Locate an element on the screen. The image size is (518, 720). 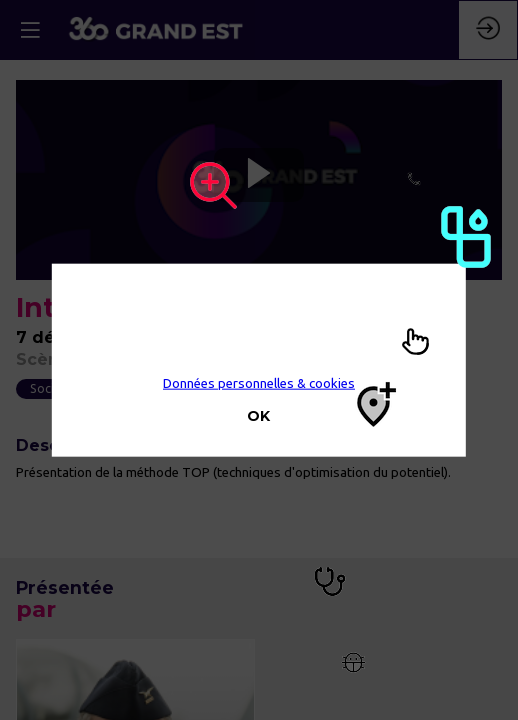
access health or medical features is located at coordinates (329, 581).